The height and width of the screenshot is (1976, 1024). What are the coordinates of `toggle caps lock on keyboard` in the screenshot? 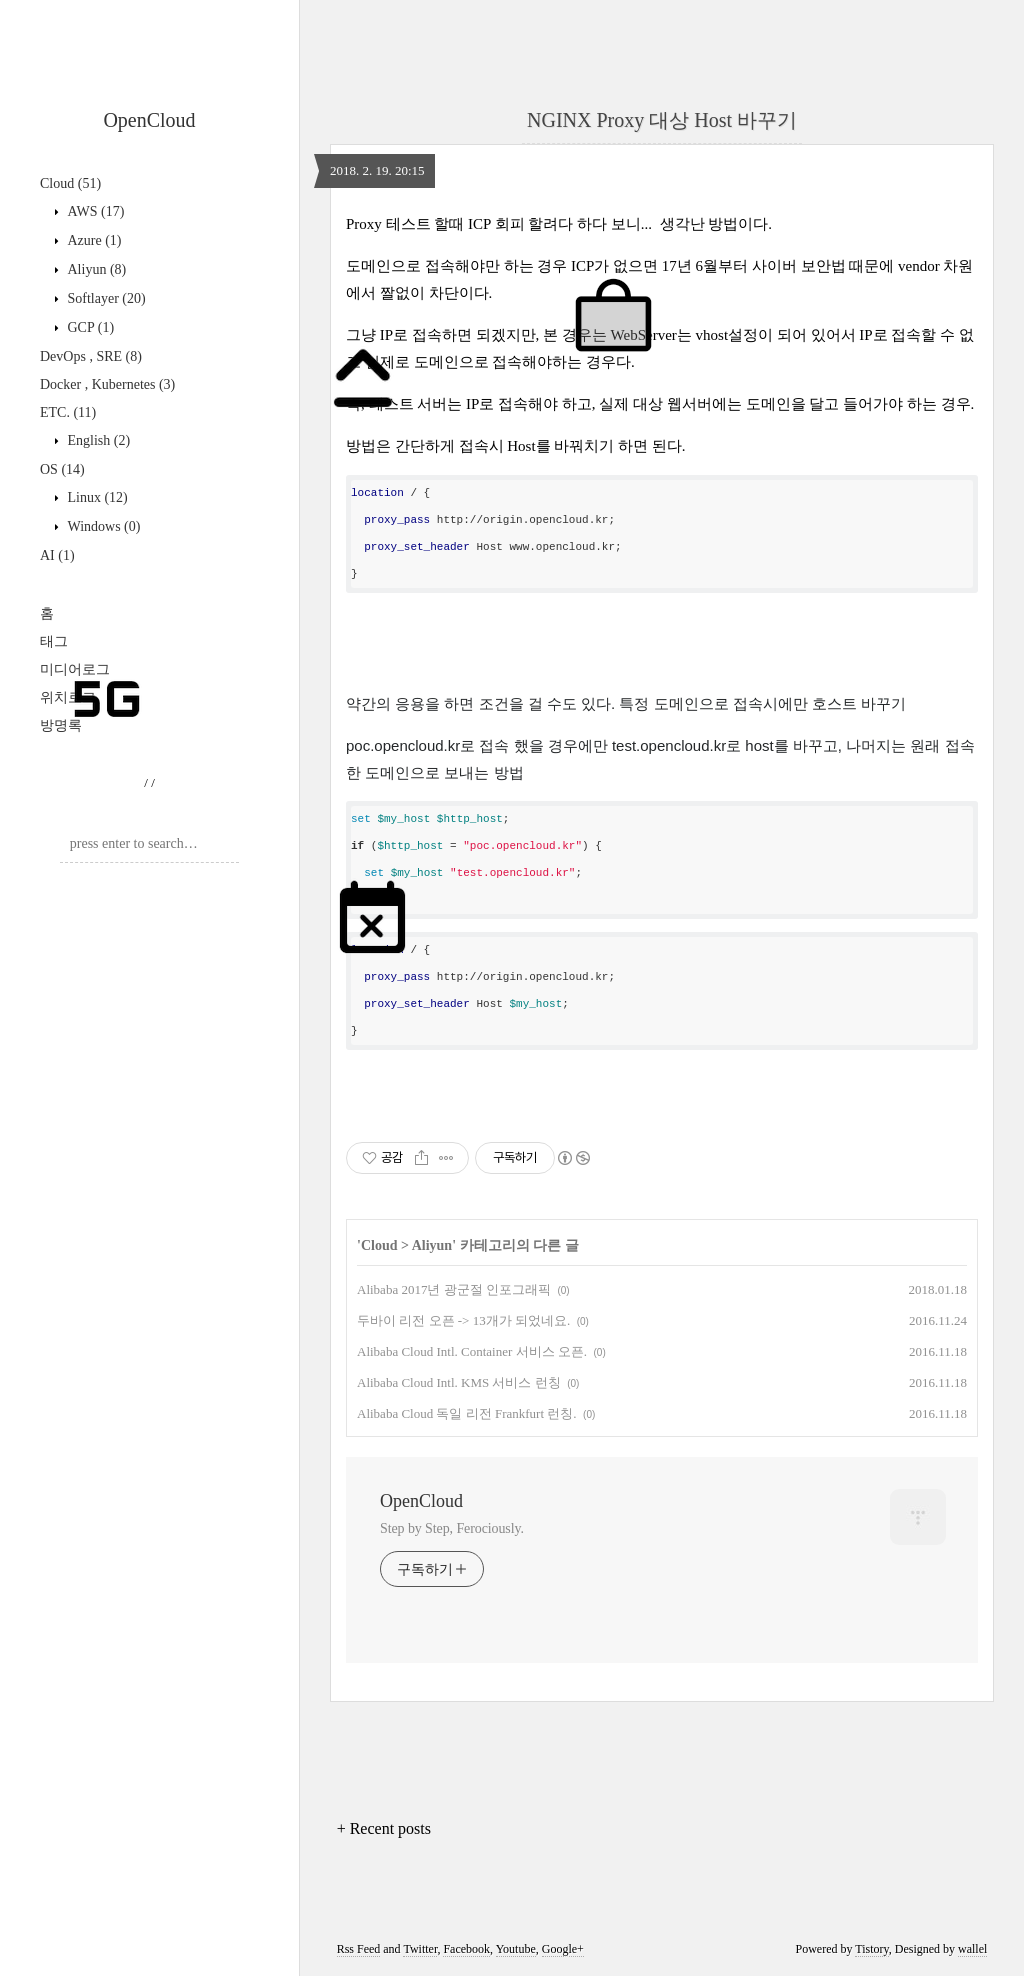 It's located at (363, 378).